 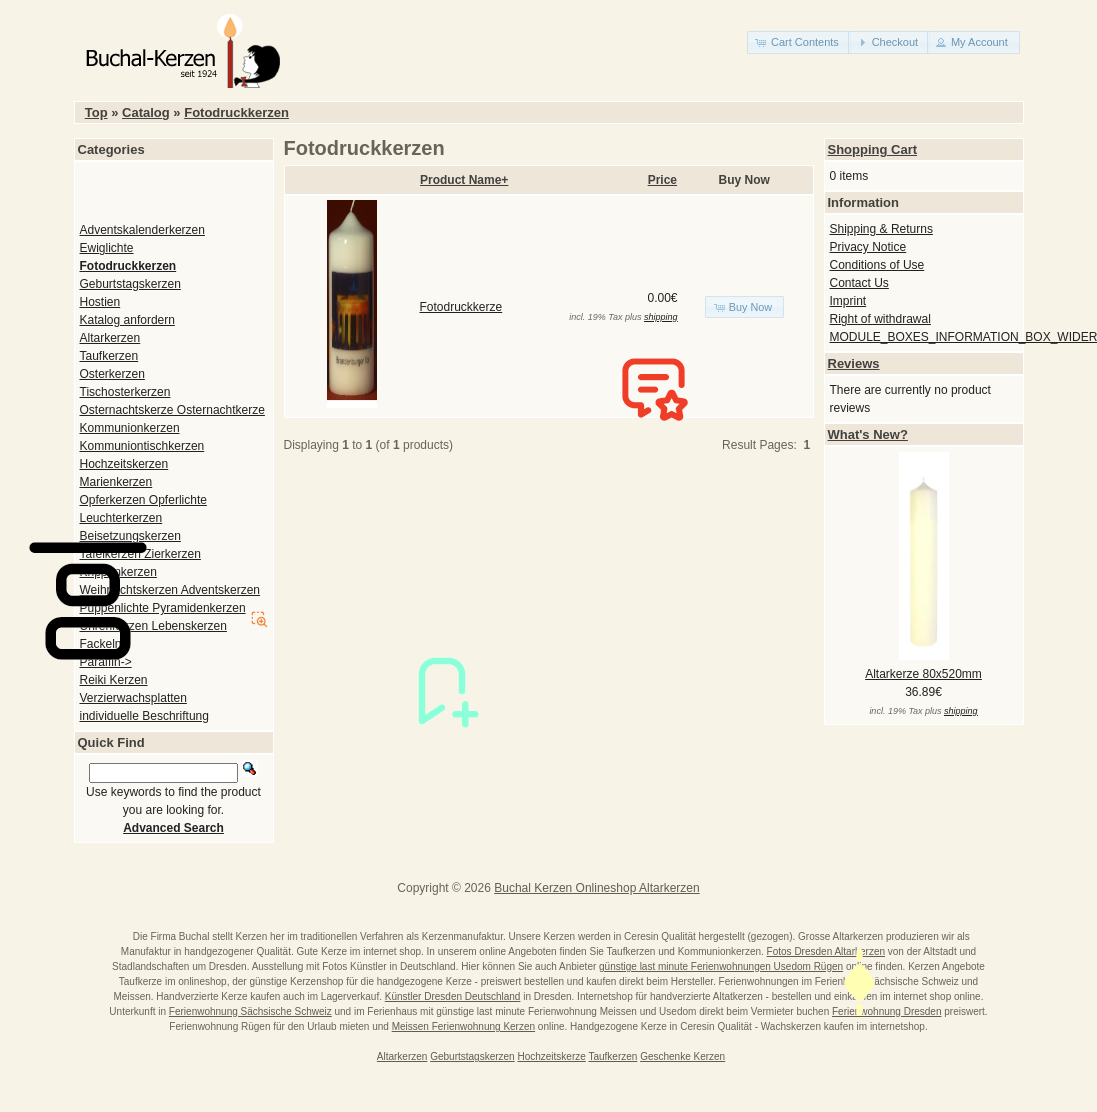 I want to click on add a new bookmark, so click(x=442, y=691).